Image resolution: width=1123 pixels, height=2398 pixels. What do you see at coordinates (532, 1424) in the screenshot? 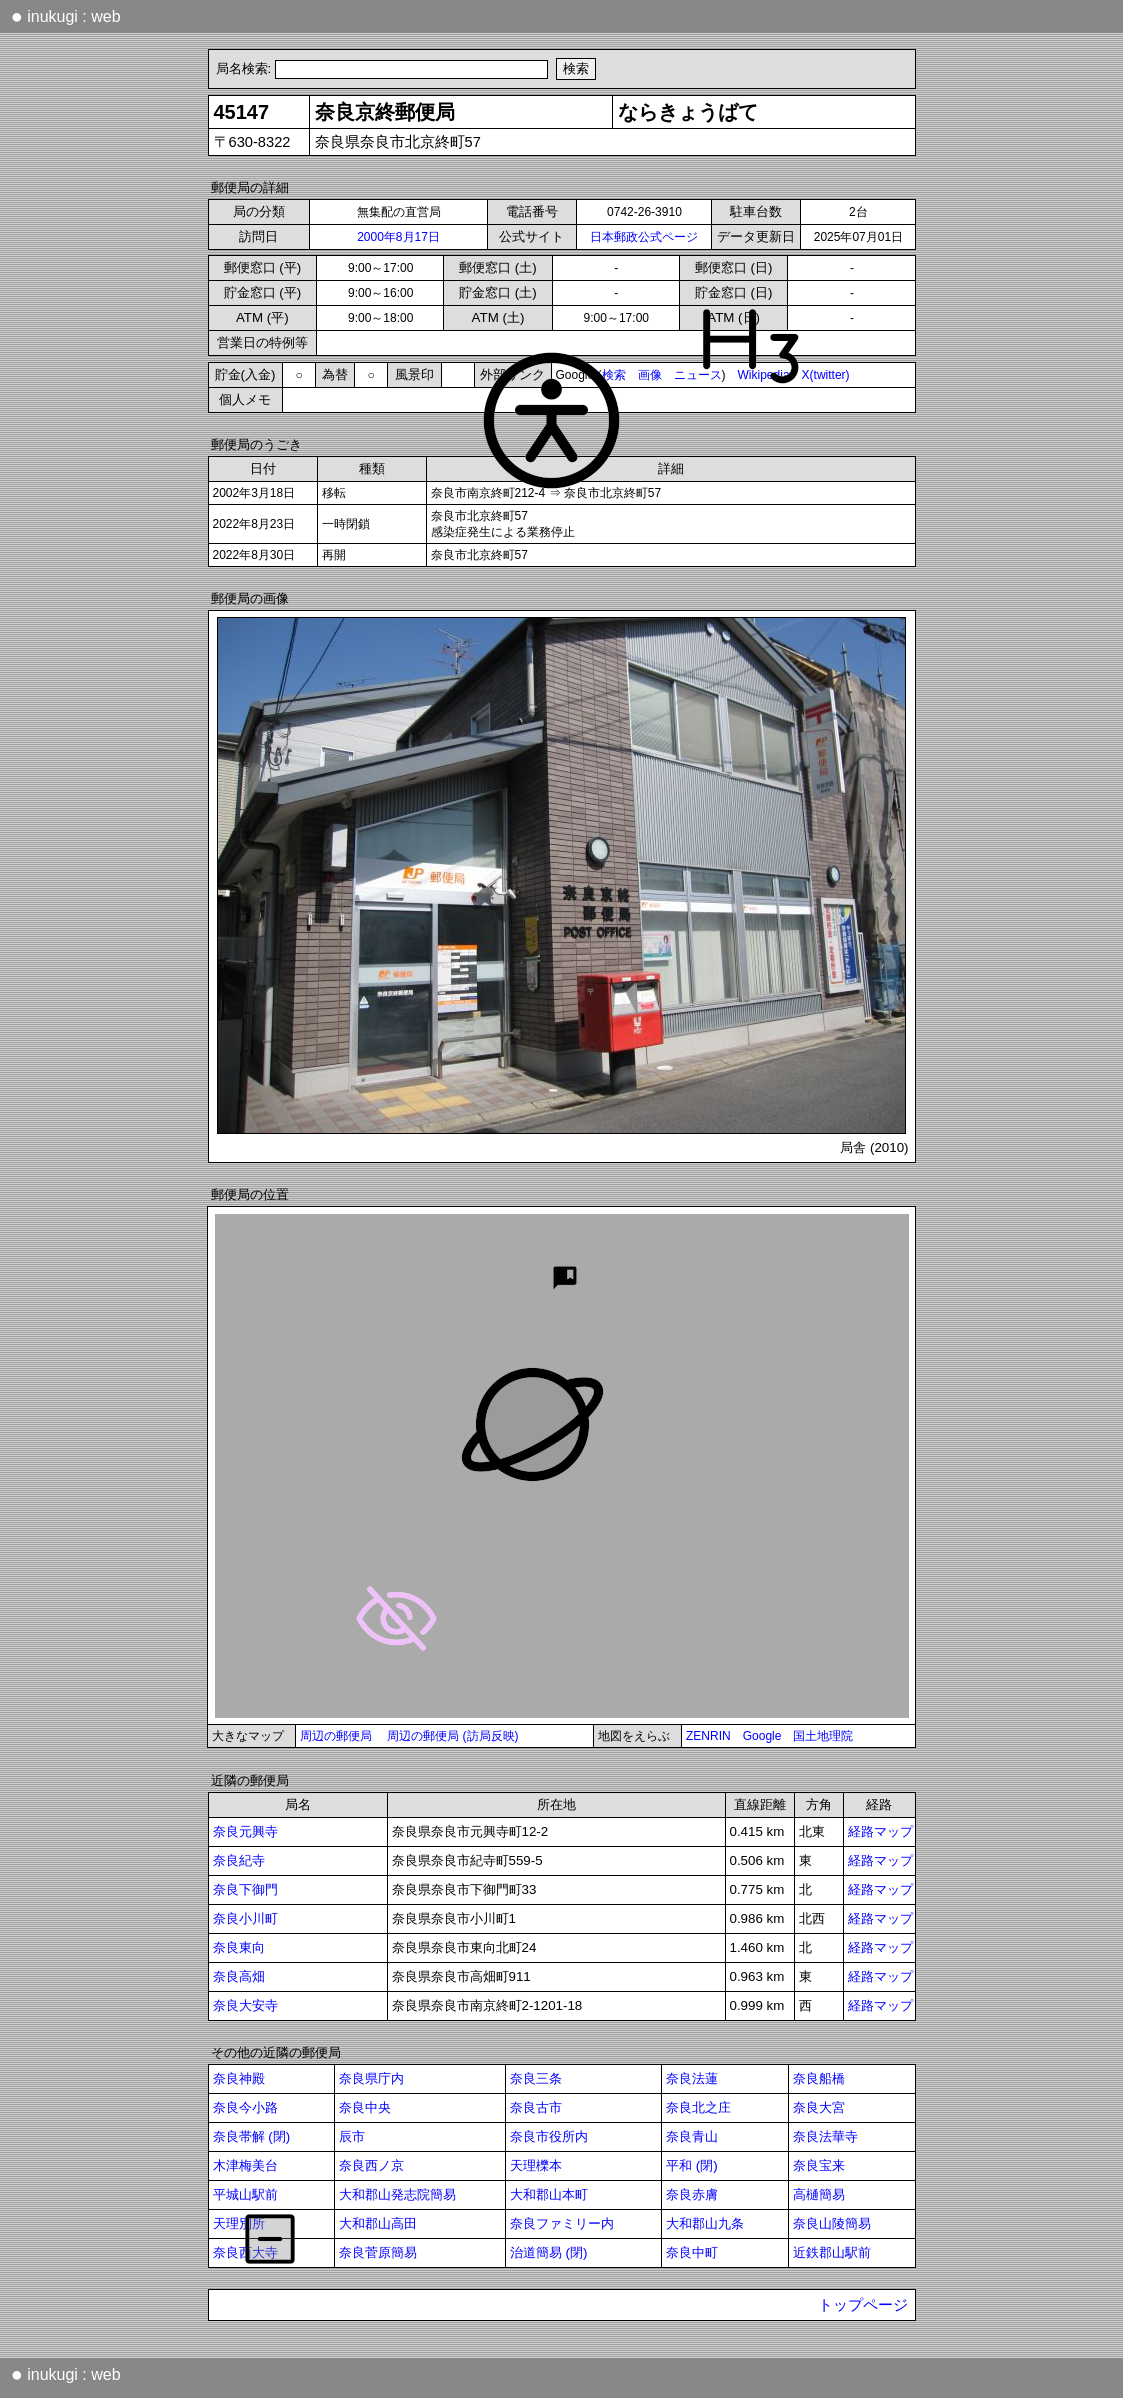
I see `explore global or worldwide content` at bounding box center [532, 1424].